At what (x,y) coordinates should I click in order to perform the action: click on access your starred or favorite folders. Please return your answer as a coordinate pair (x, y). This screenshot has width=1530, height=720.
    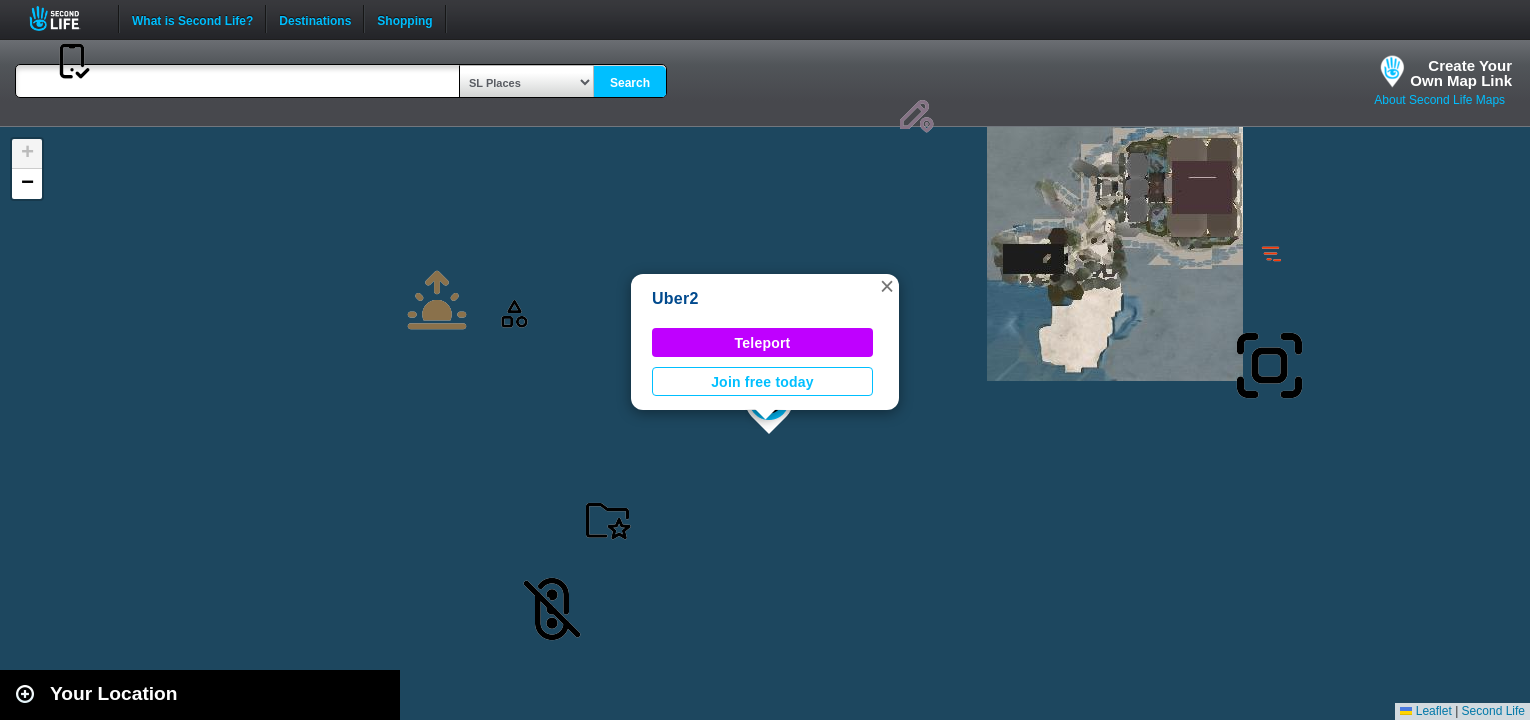
    Looking at the image, I should click on (607, 519).